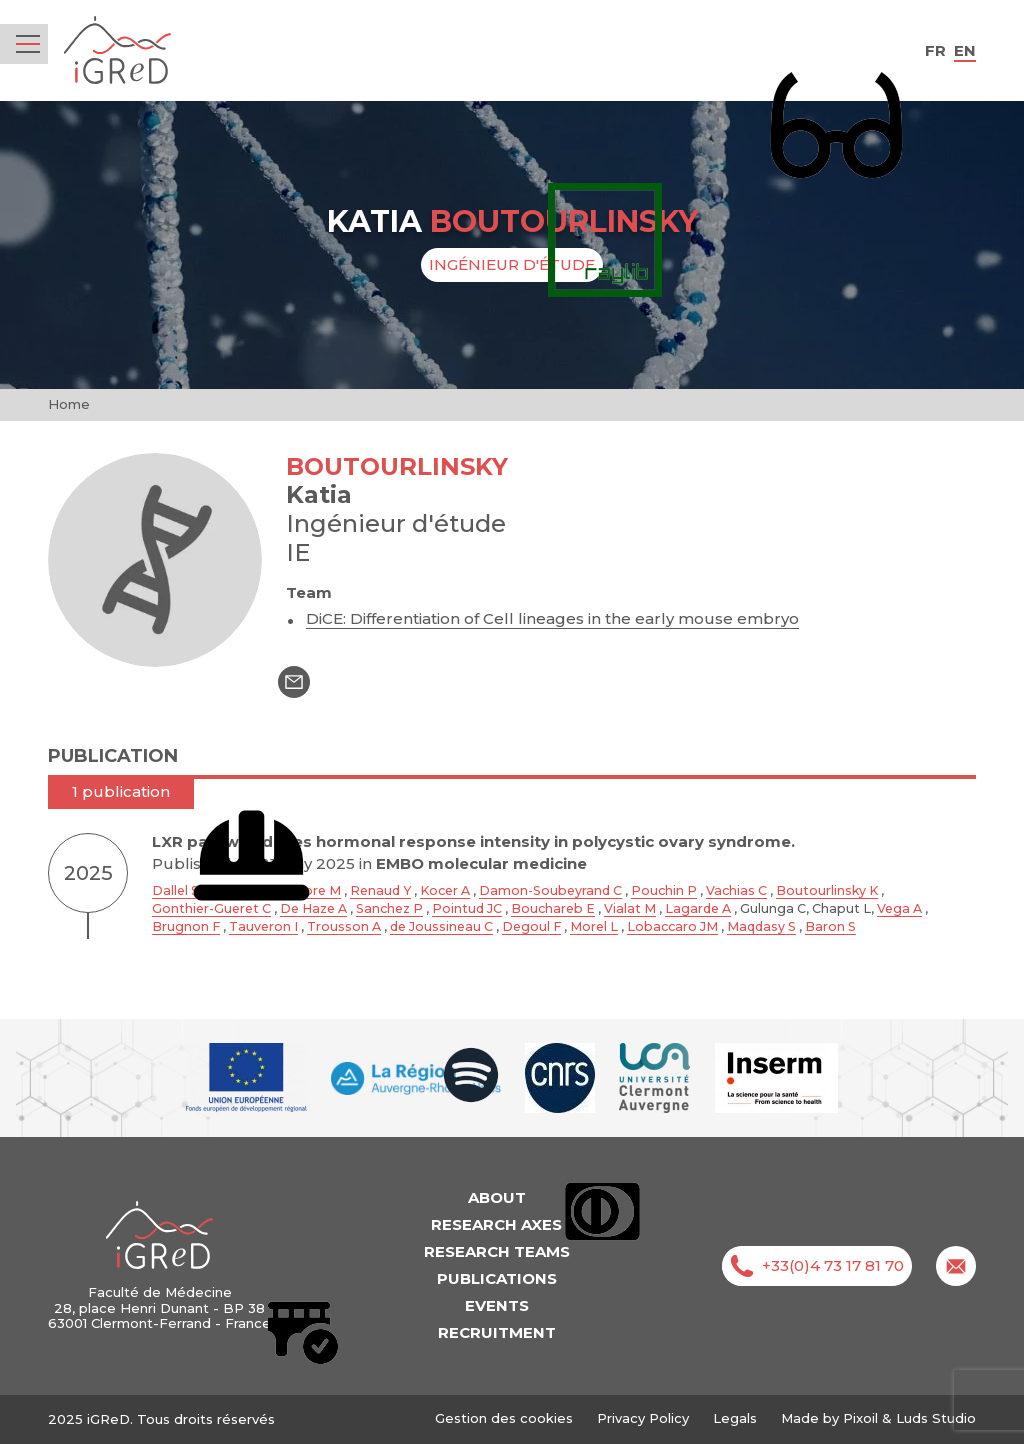  I want to click on raylib game development library logo, so click(605, 240).